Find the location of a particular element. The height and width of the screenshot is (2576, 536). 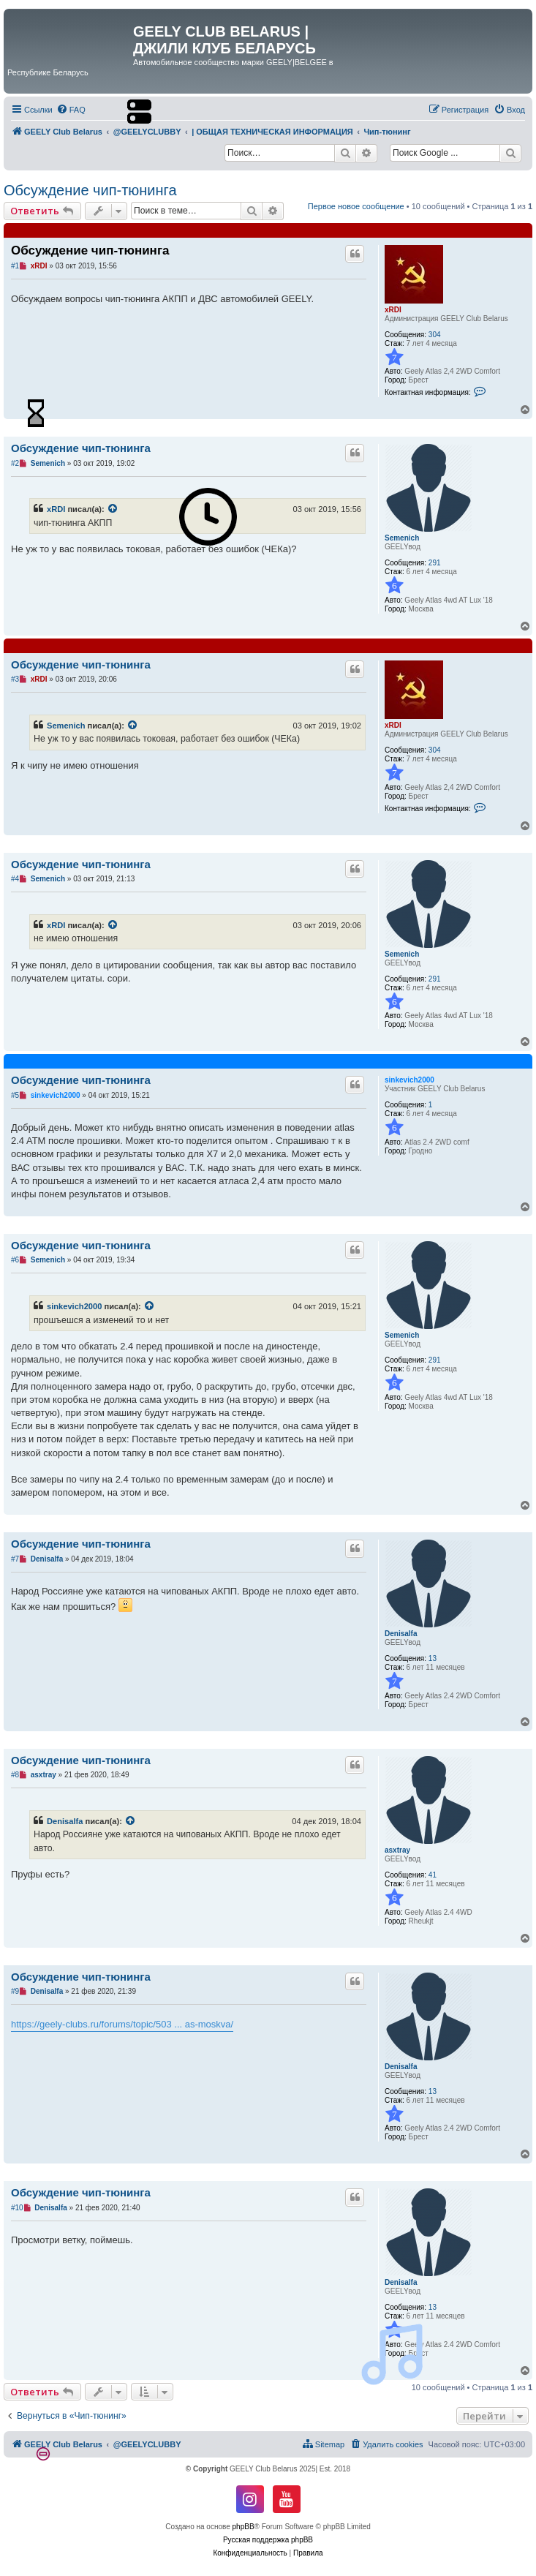

remove or delete an item is located at coordinates (43, 2454).